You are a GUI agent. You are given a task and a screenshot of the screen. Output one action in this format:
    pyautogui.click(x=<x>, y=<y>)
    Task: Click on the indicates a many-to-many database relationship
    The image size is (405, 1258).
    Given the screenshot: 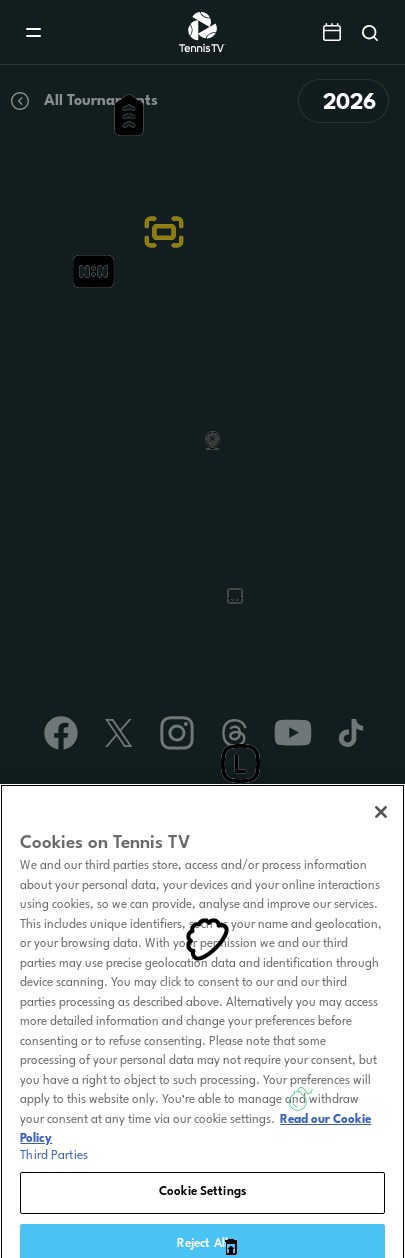 What is the action you would take?
    pyautogui.click(x=93, y=271)
    